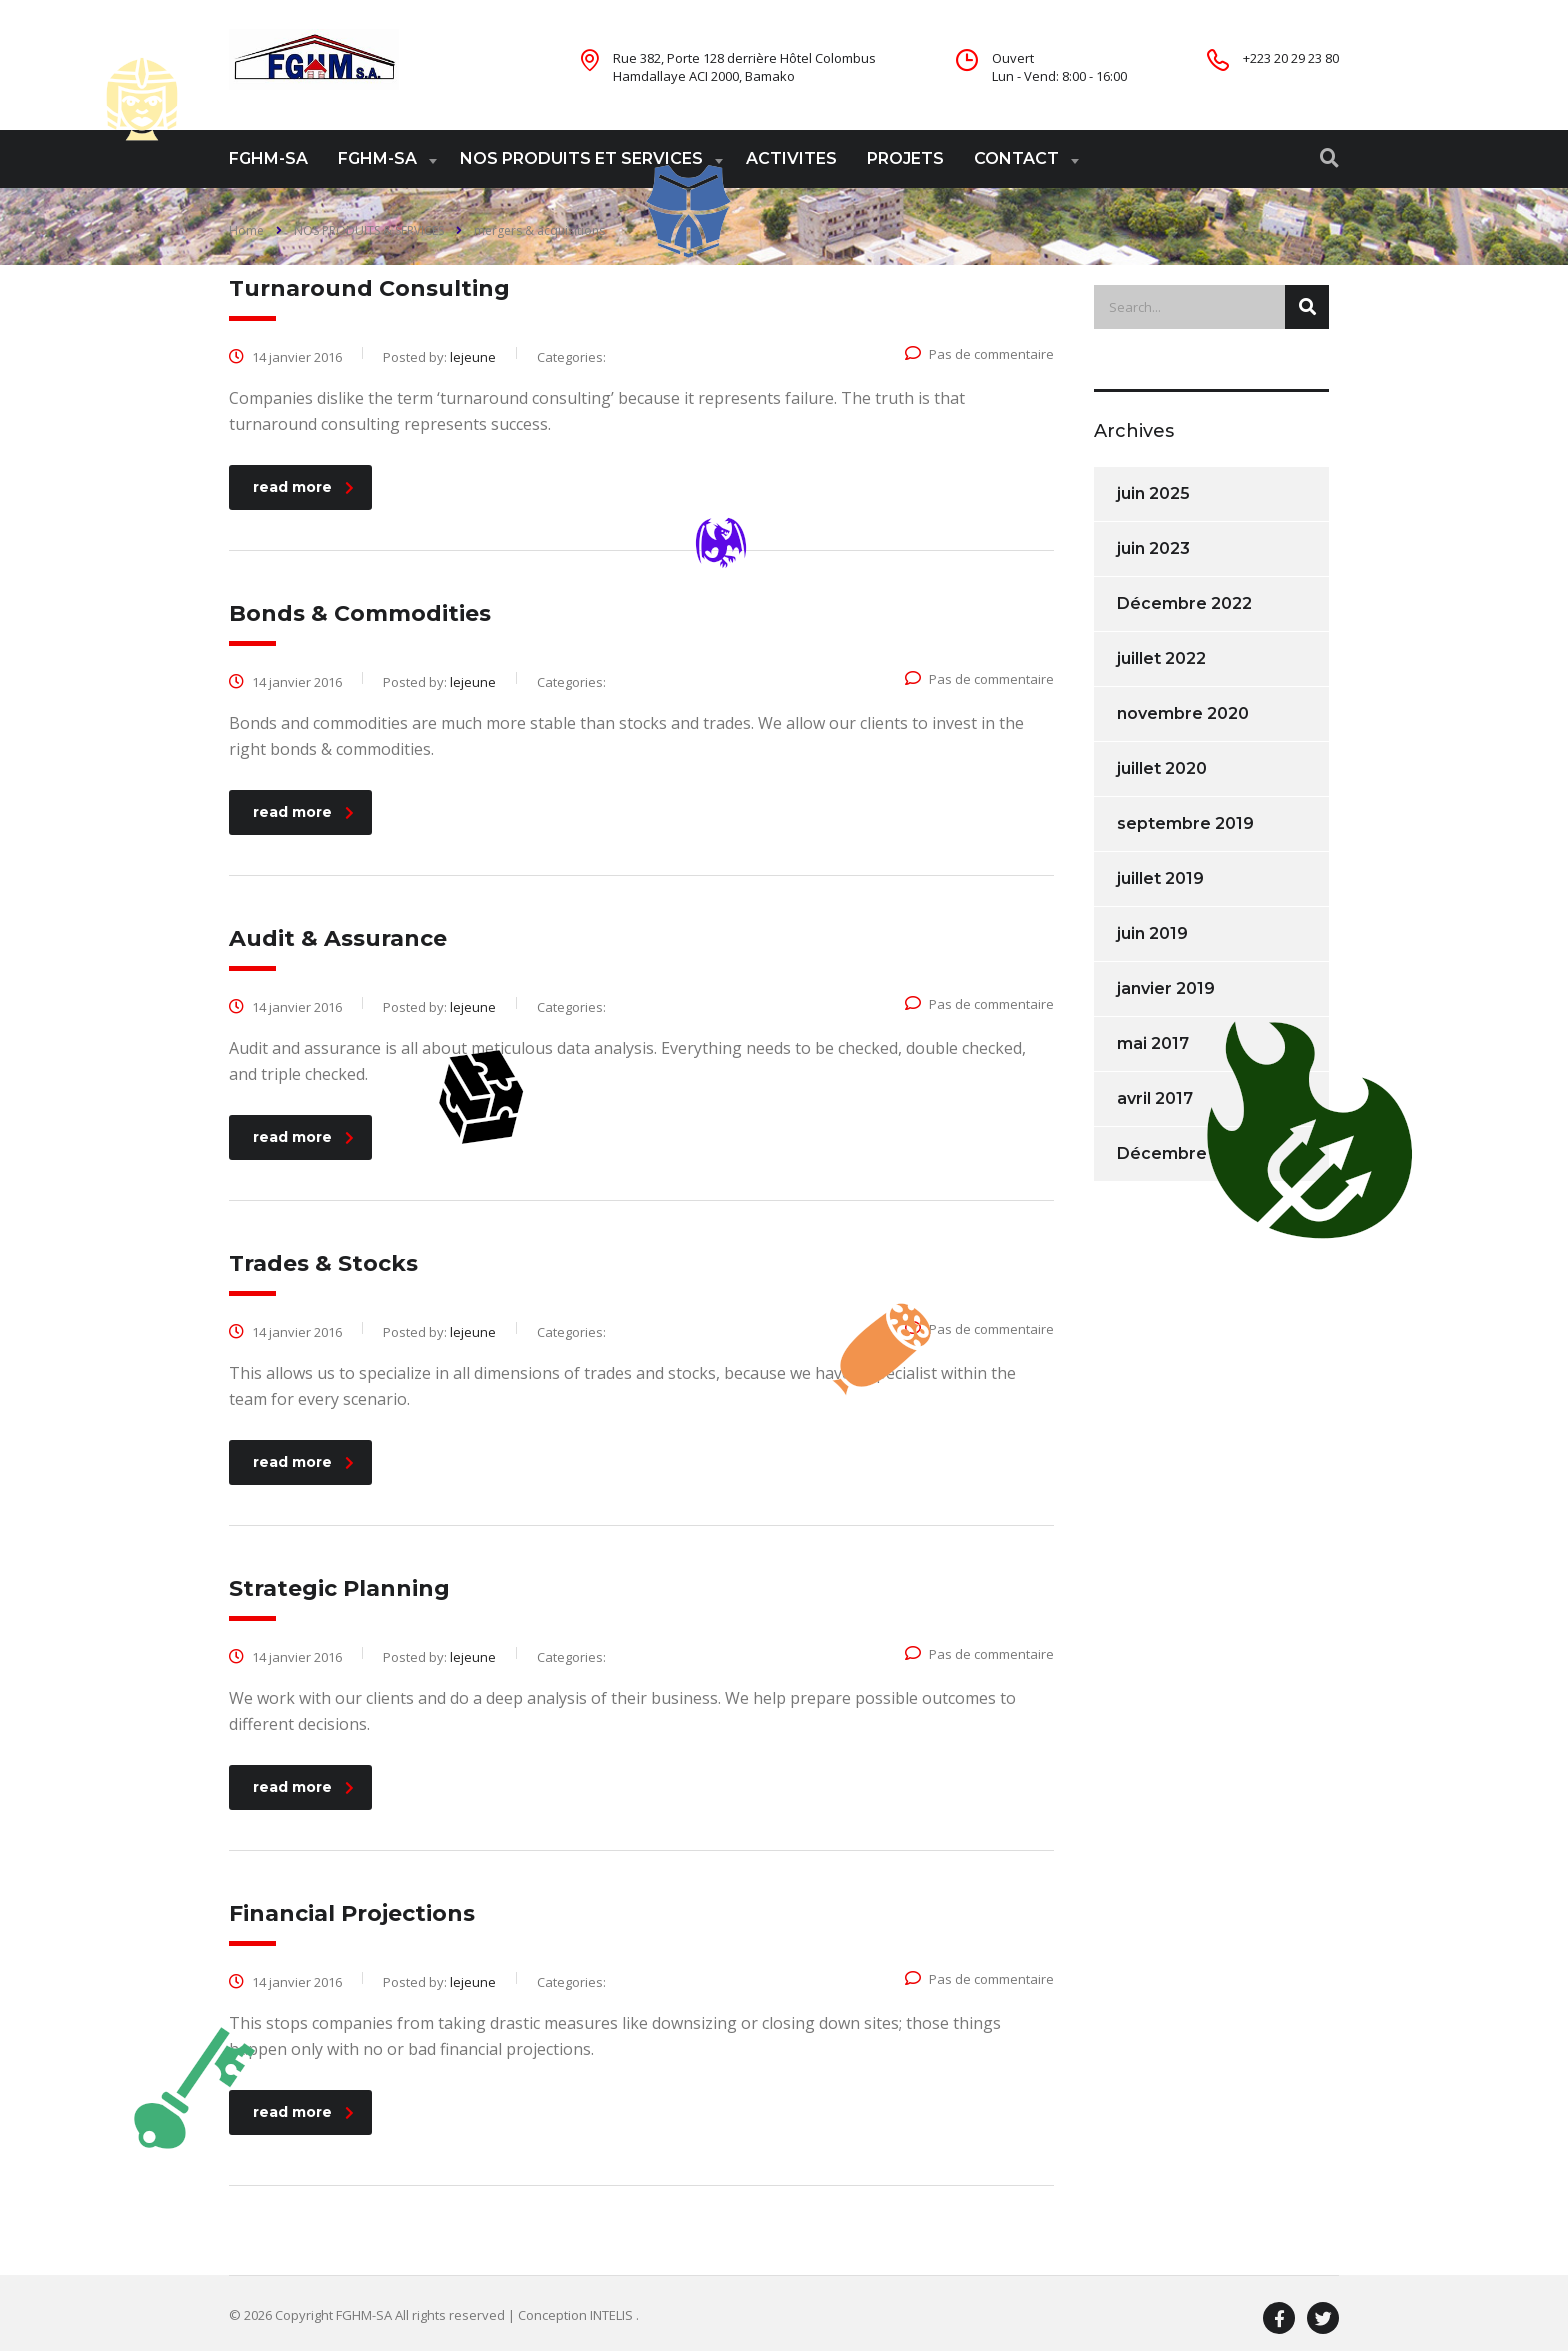 The width and height of the screenshot is (1568, 2351). I want to click on access security or authentication settings, so click(195, 2088).